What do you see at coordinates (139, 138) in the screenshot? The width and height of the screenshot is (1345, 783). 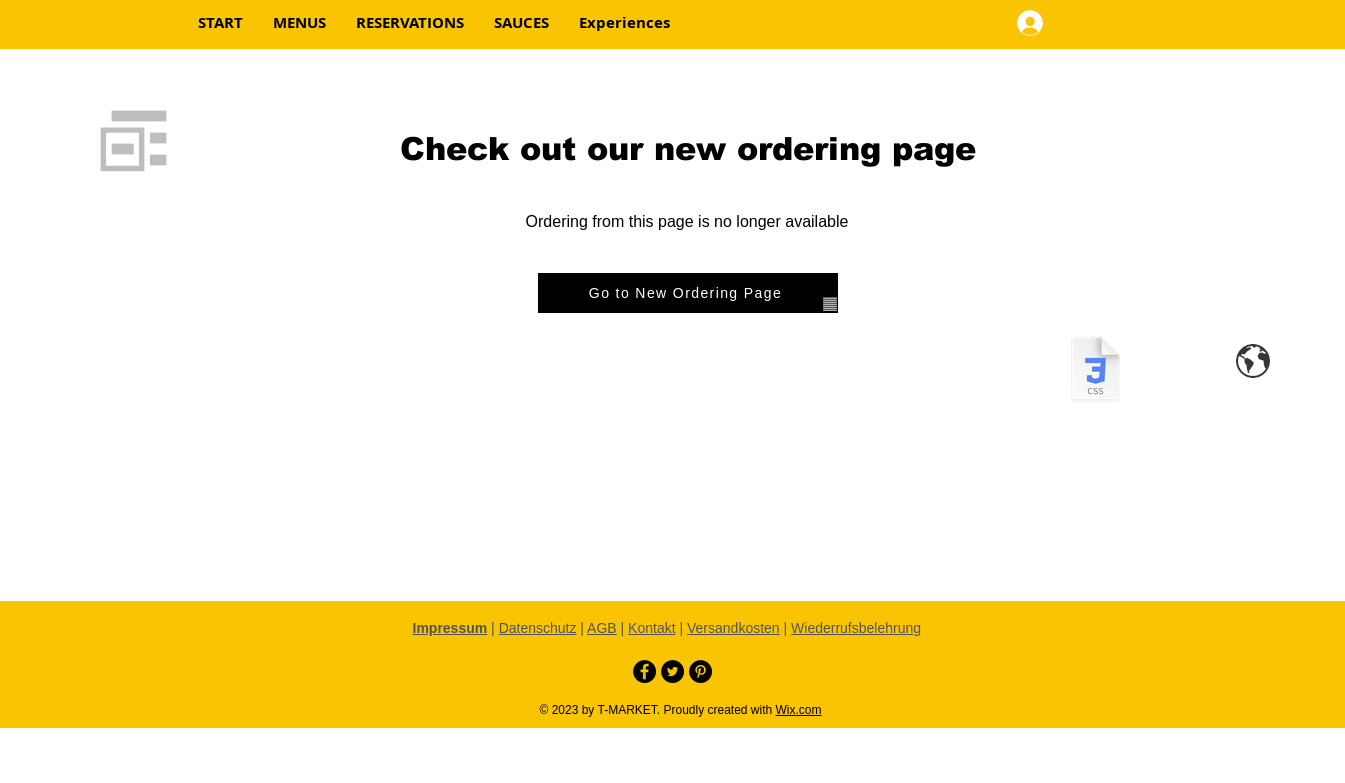 I see `remove all items from the list` at bounding box center [139, 138].